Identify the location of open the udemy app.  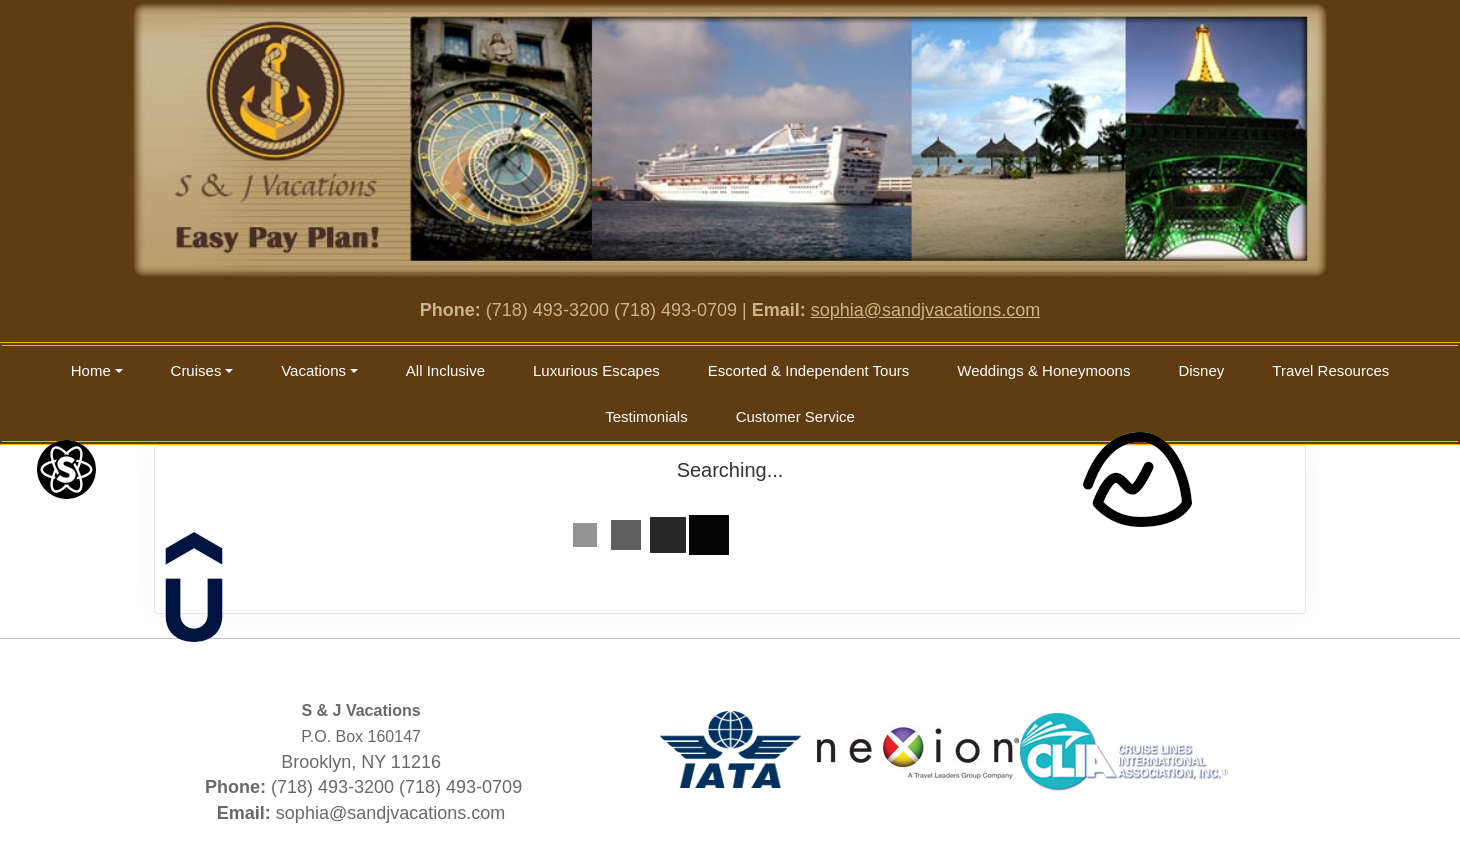
(194, 587).